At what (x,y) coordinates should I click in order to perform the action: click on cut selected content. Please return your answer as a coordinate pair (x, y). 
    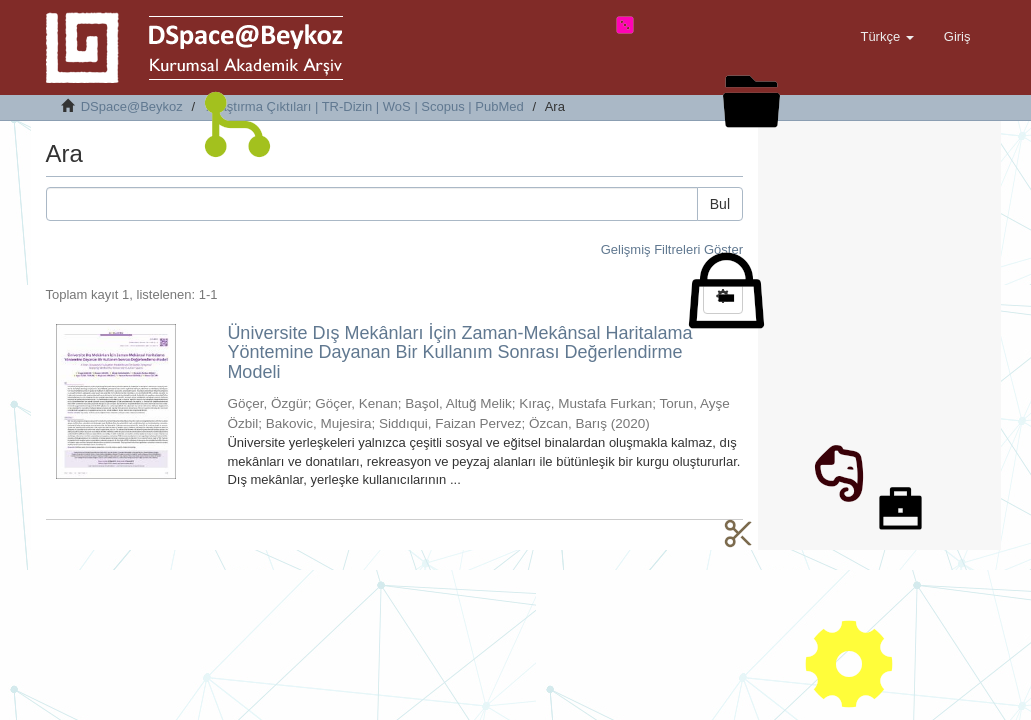
    Looking at the image, I should click on (738, 533).